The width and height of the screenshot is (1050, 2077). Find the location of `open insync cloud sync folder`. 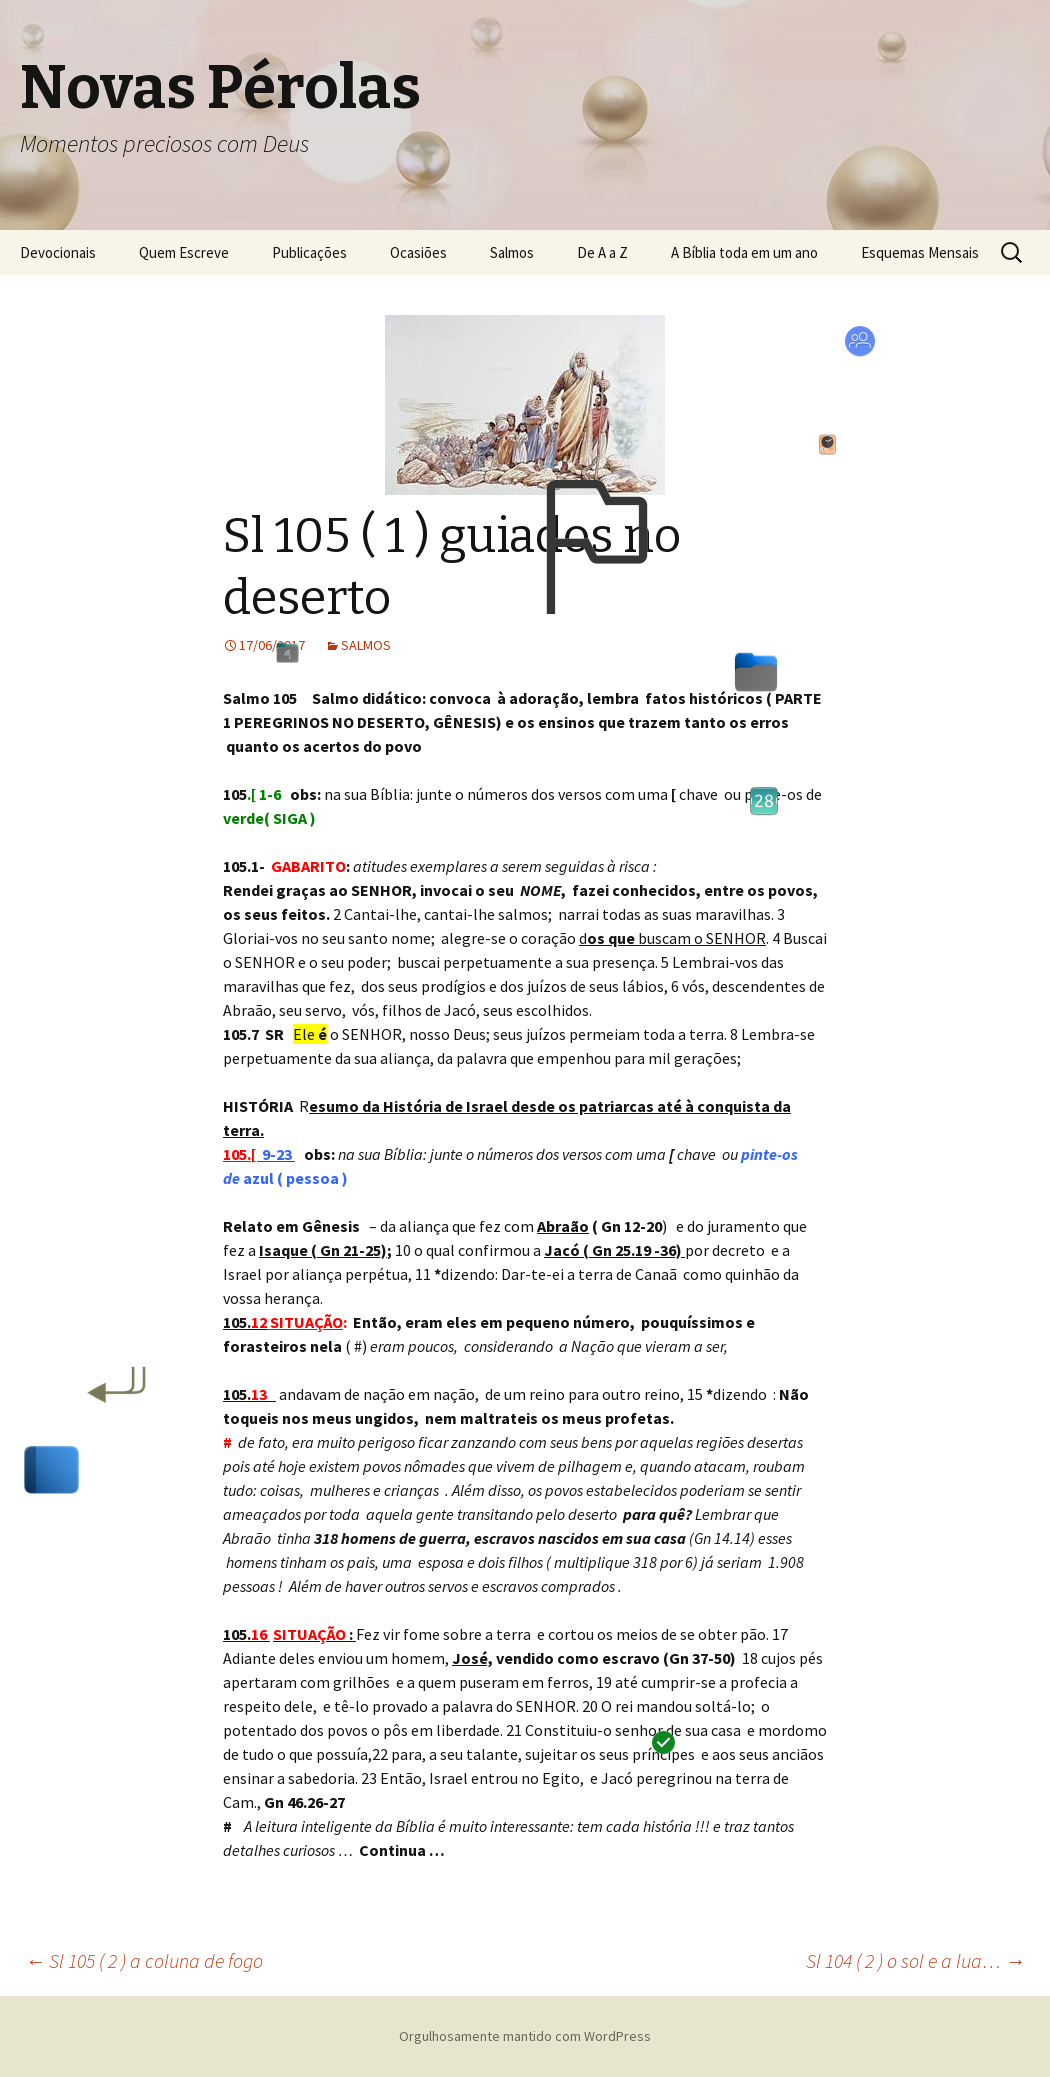

open insync cloud sync folder is located at coordinates (287, 652).